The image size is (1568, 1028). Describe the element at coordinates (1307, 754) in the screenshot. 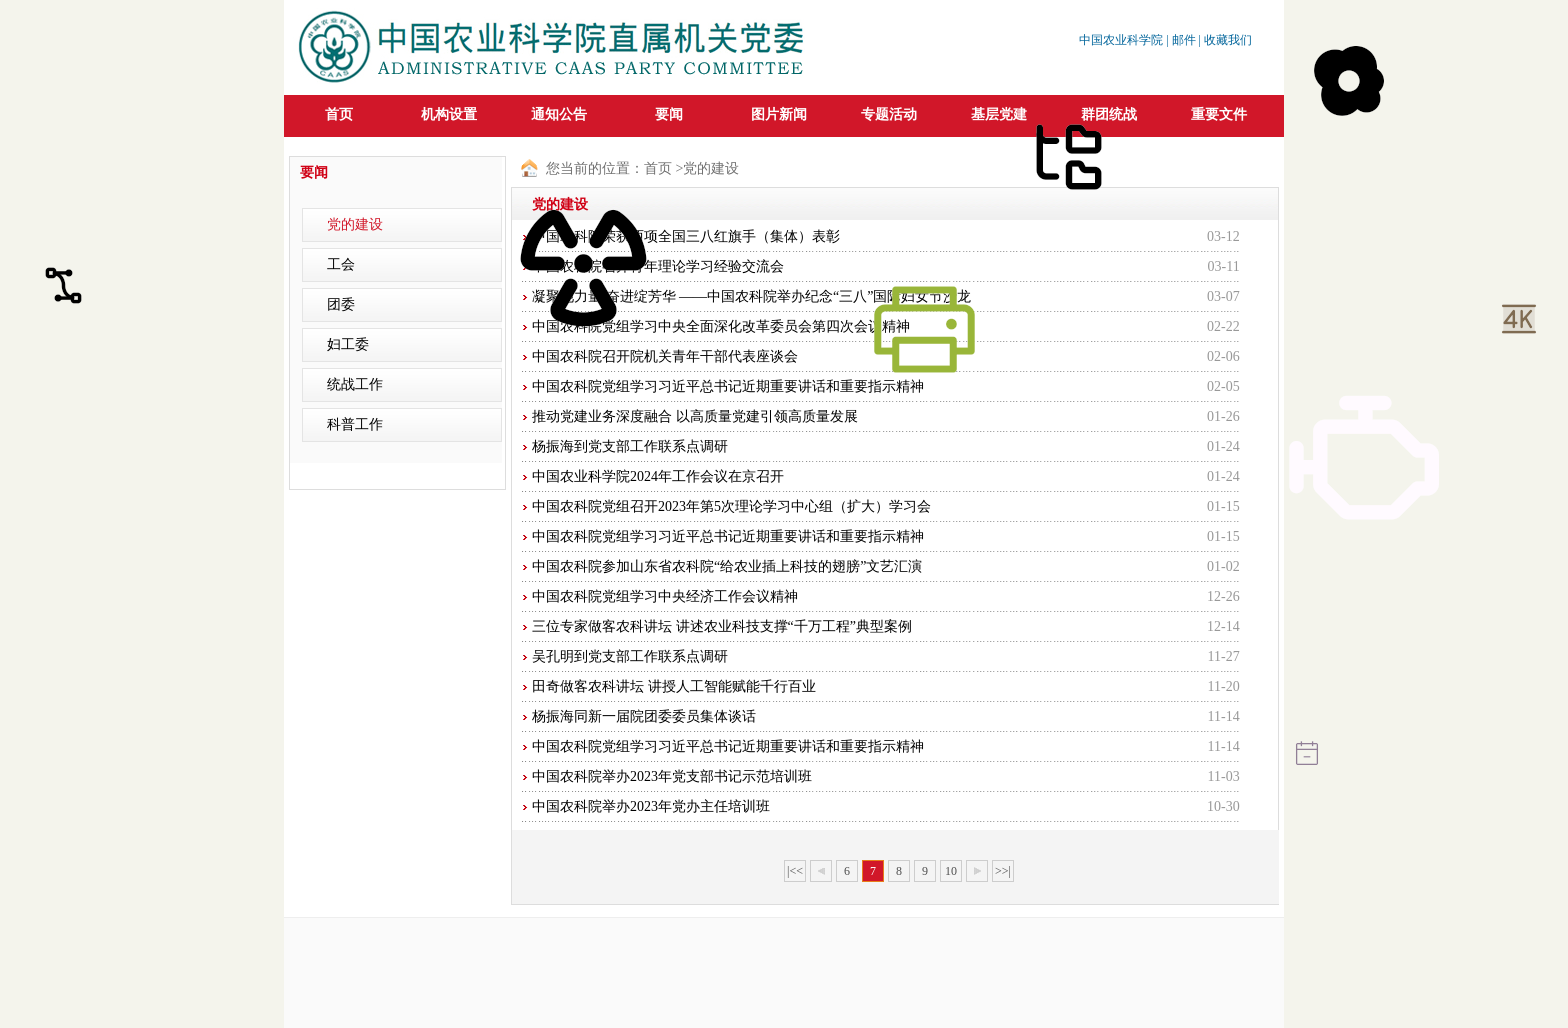

I see `remove an event from your calendar` at that location.